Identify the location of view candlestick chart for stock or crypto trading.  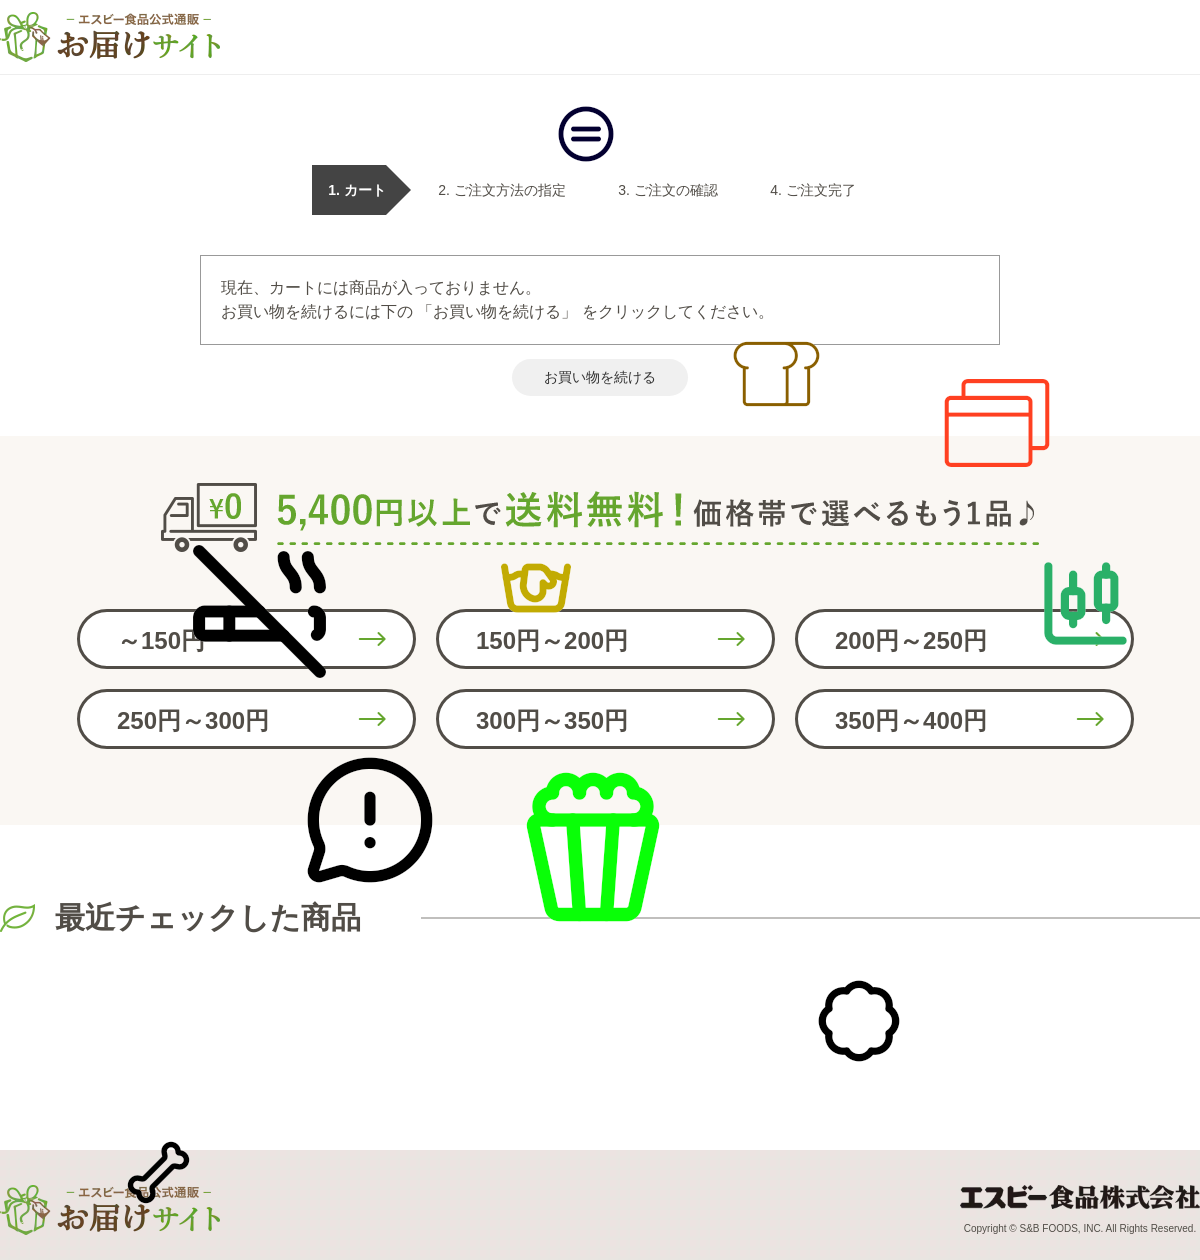
(1085, 603).